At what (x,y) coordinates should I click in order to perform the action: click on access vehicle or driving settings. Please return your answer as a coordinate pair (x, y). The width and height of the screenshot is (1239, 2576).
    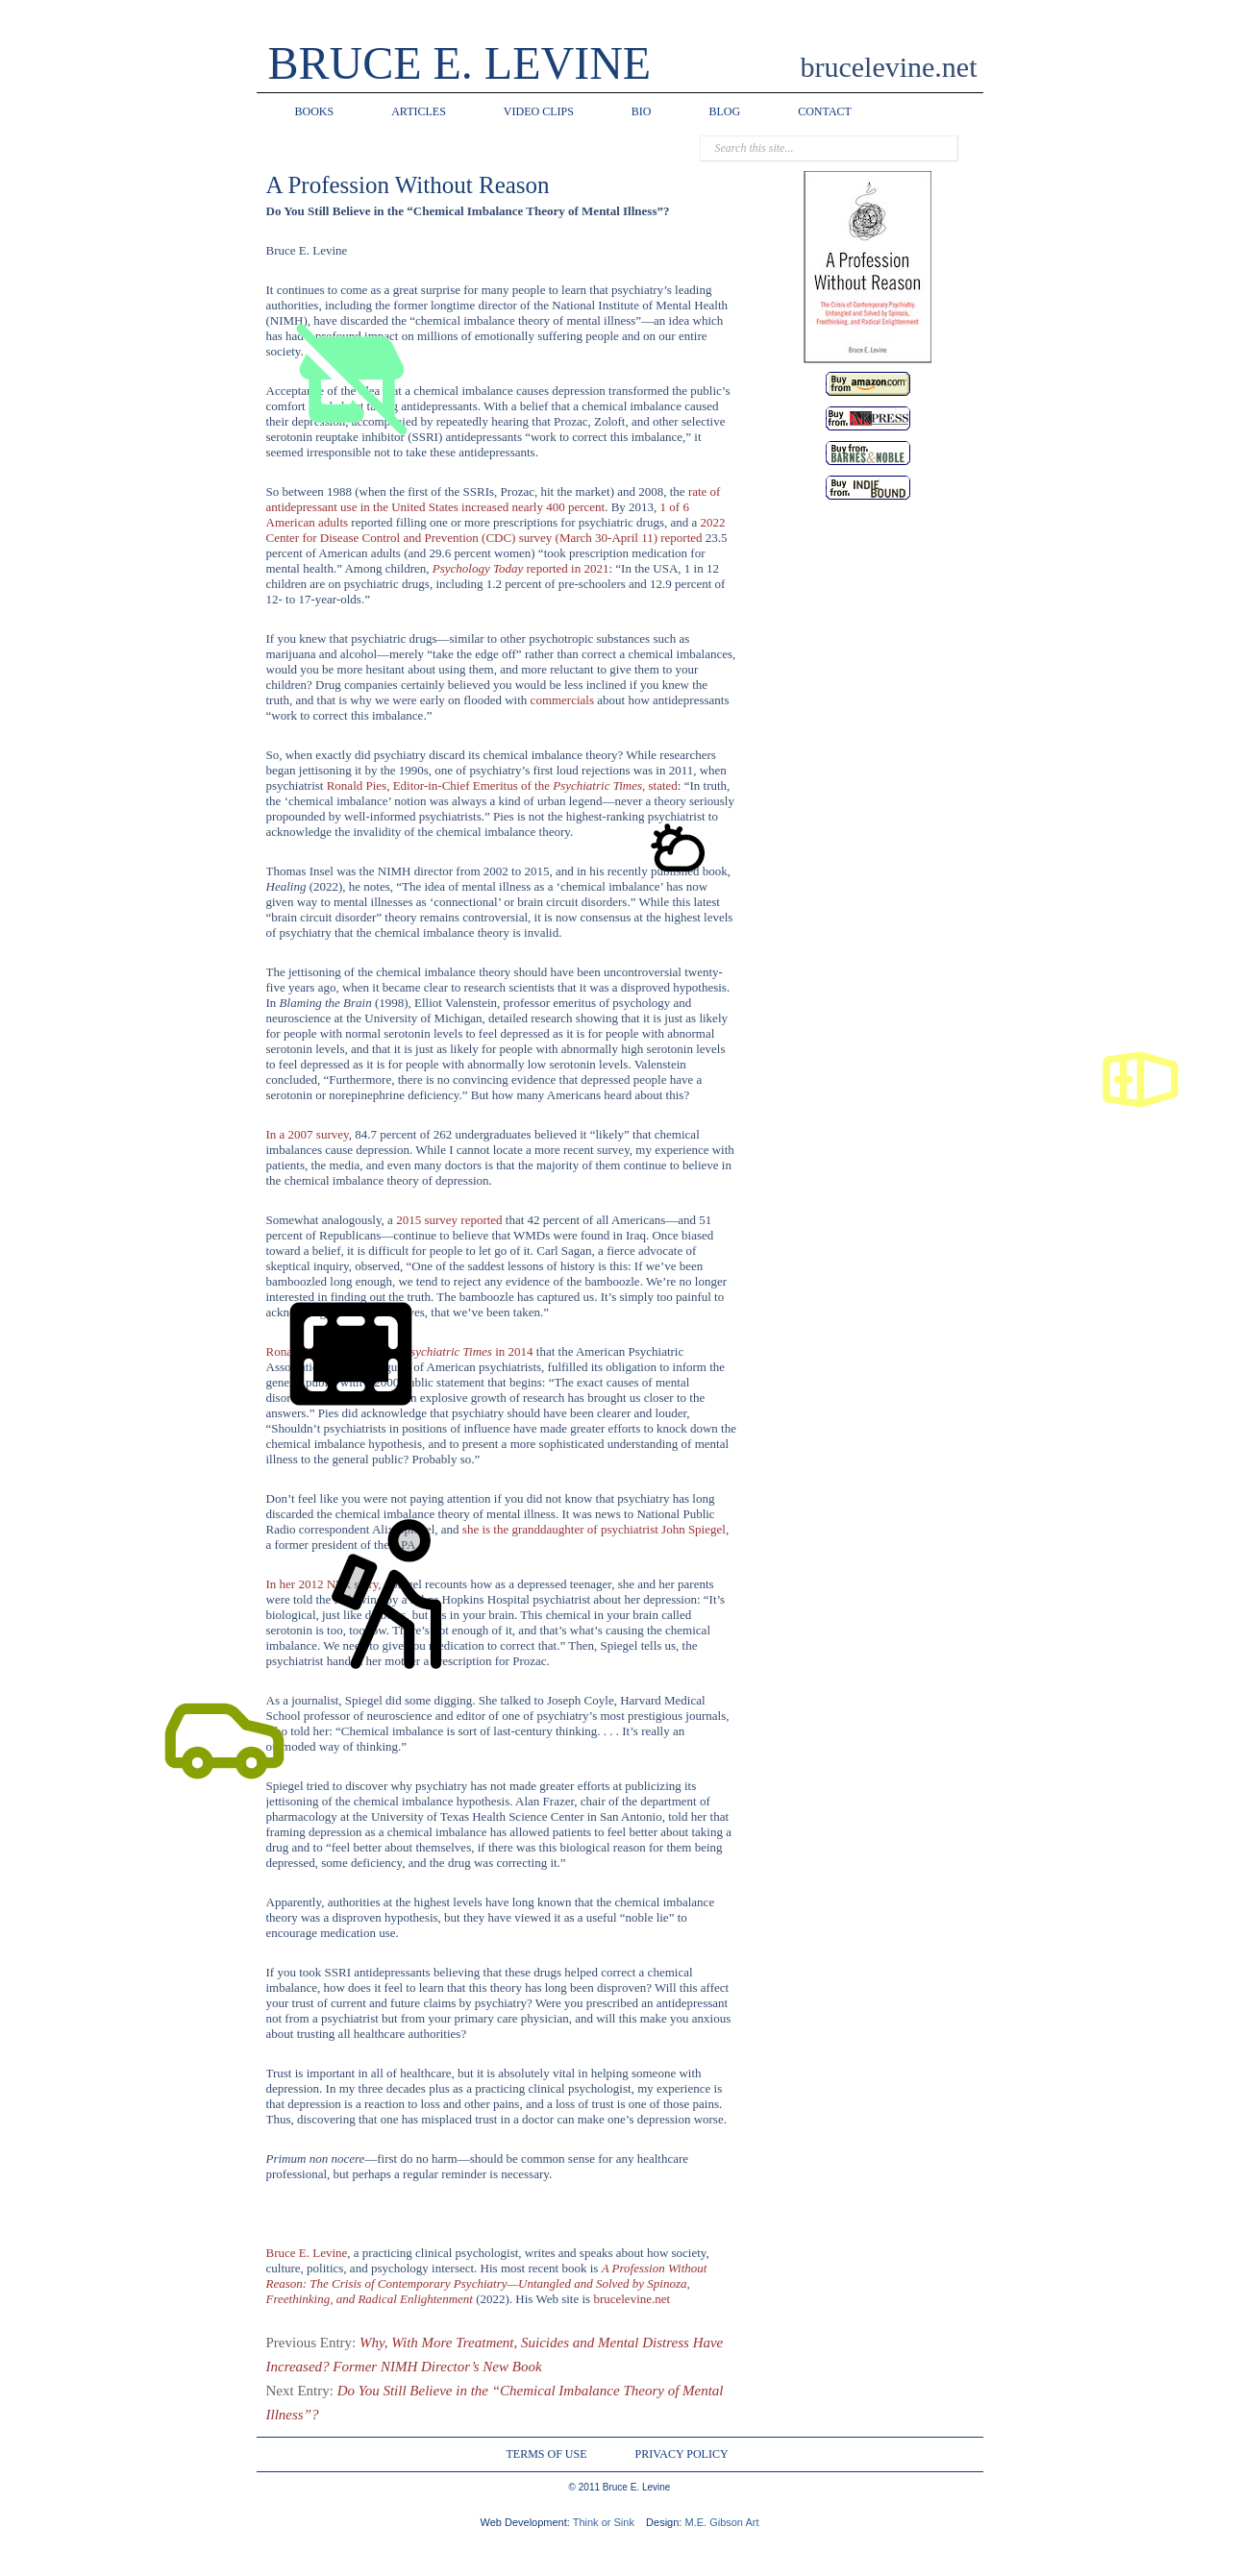
    Looking at the image, I should click on (224, 1735).